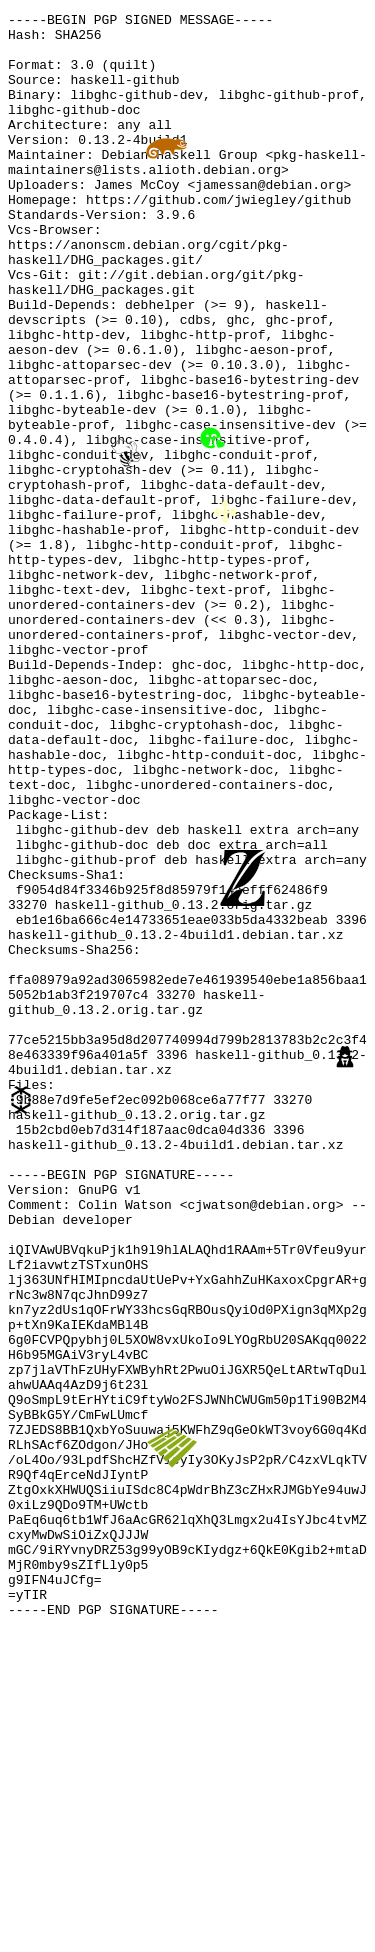  I want to click on open the Zola website or app, so click(243, 878).